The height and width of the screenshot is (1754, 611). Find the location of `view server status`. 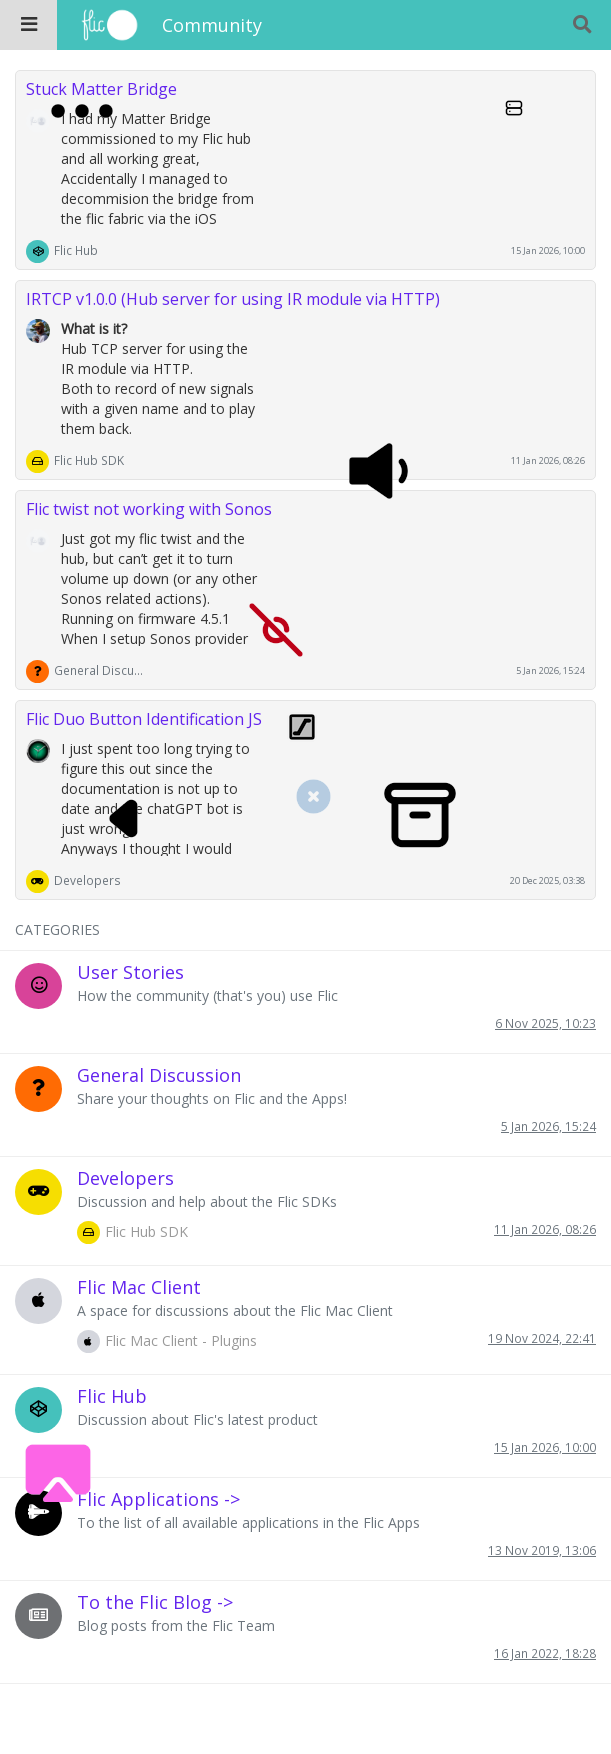

view server status is located at coordinates (514, 108).